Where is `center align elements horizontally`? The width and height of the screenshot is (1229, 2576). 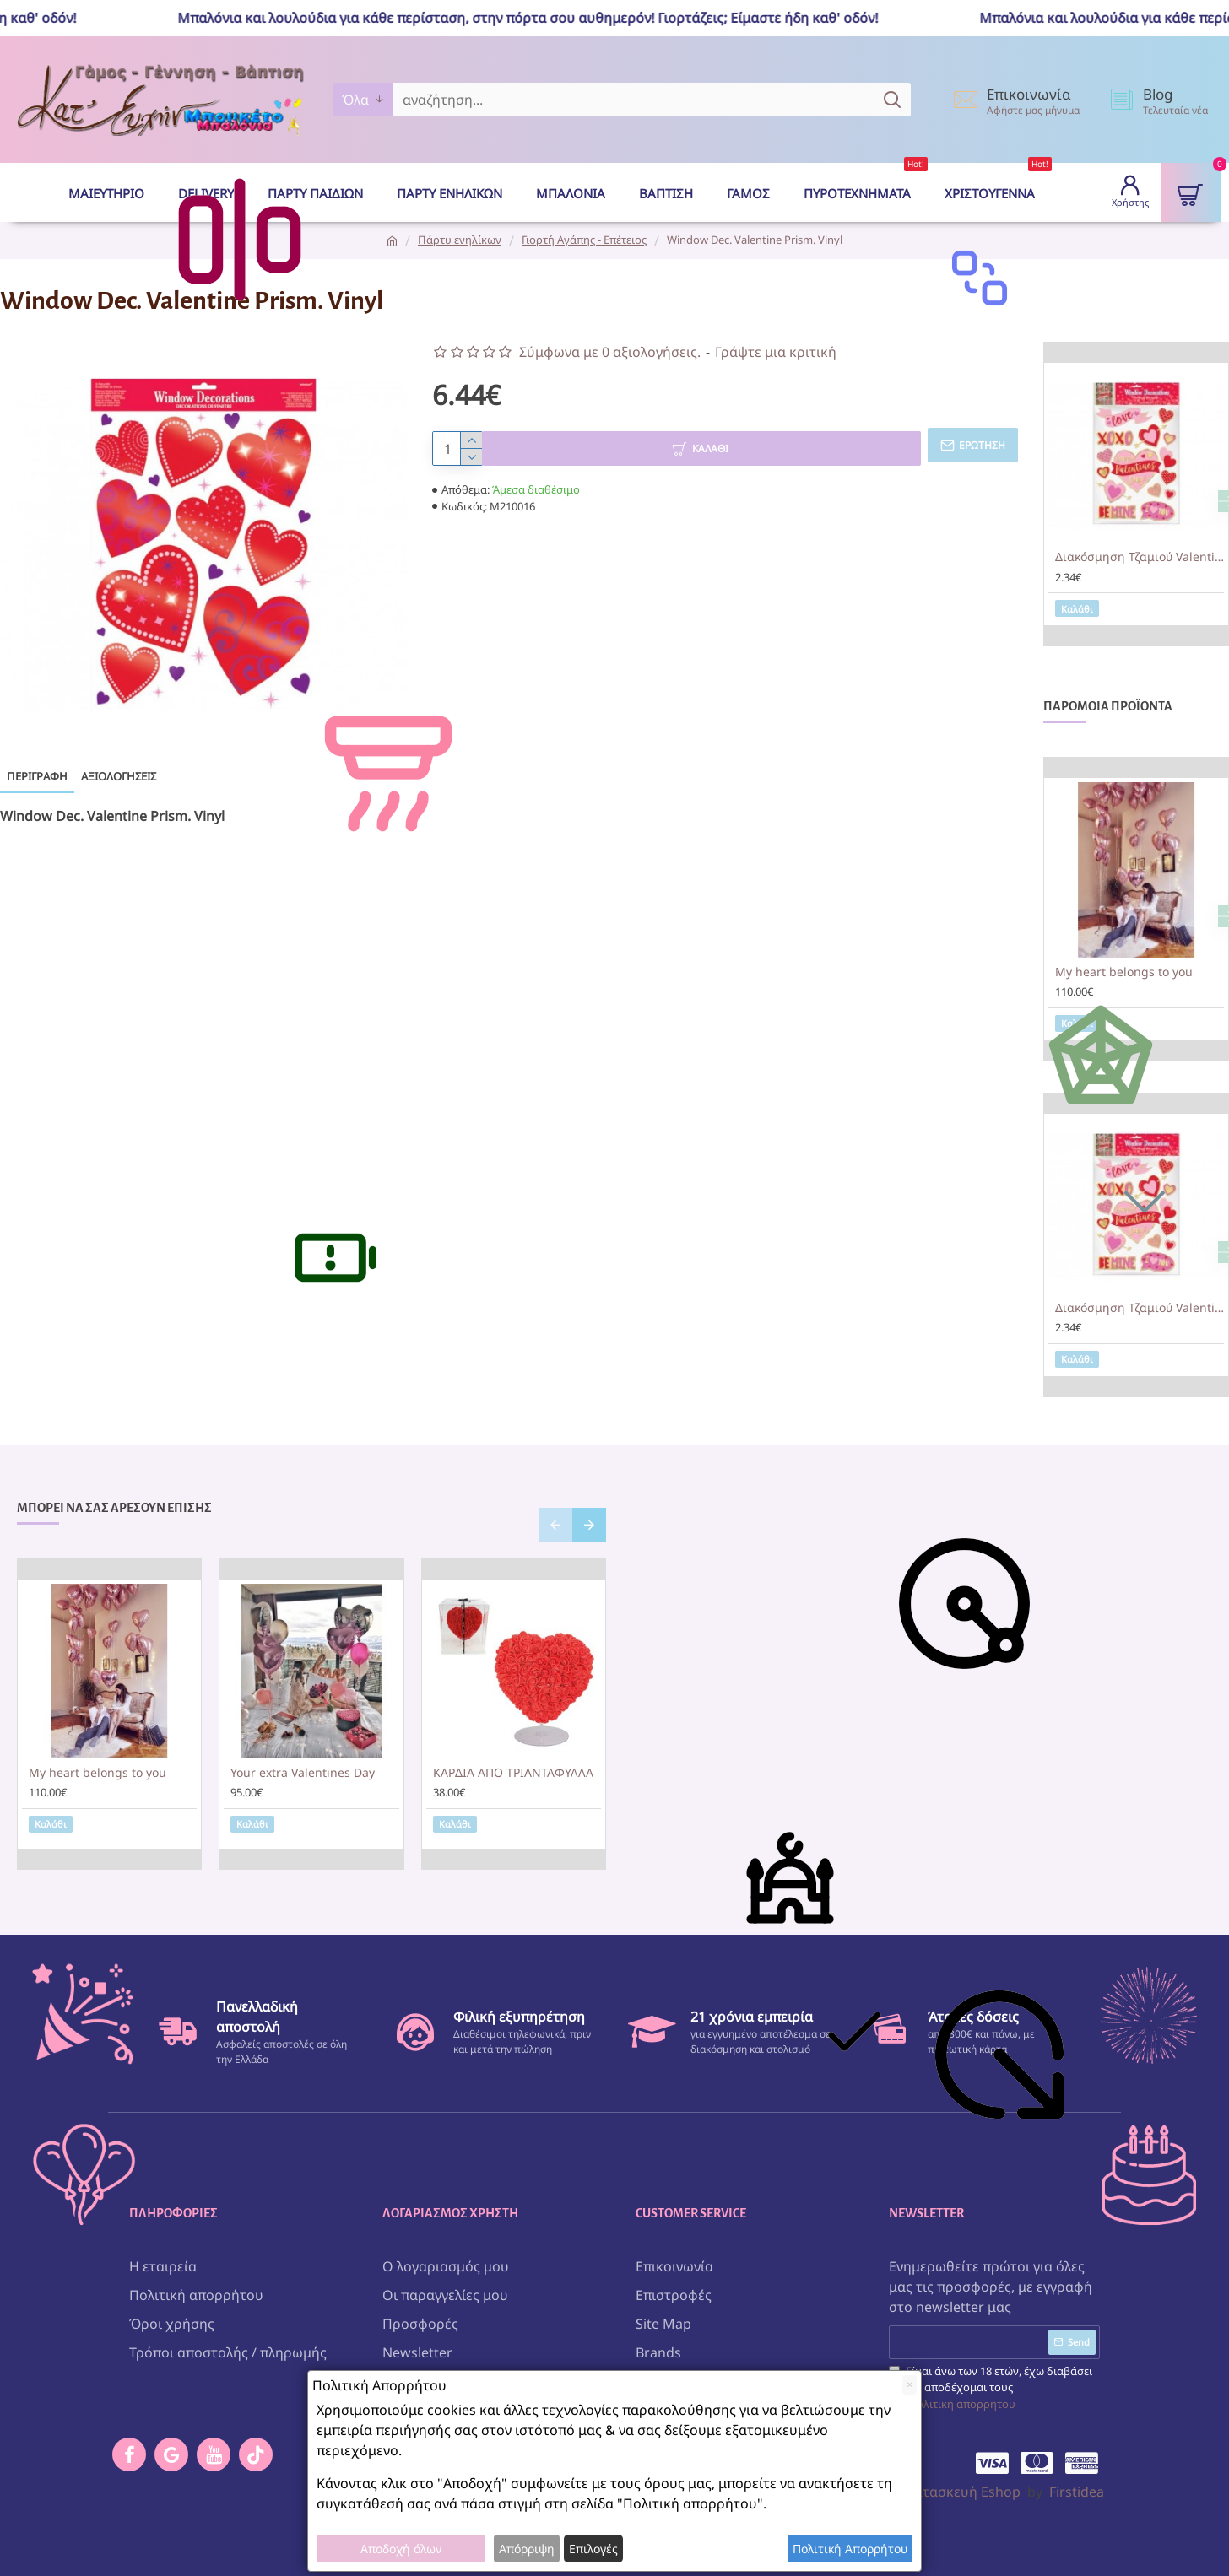
center align elements horizontally is located at coordinates (240, 240).